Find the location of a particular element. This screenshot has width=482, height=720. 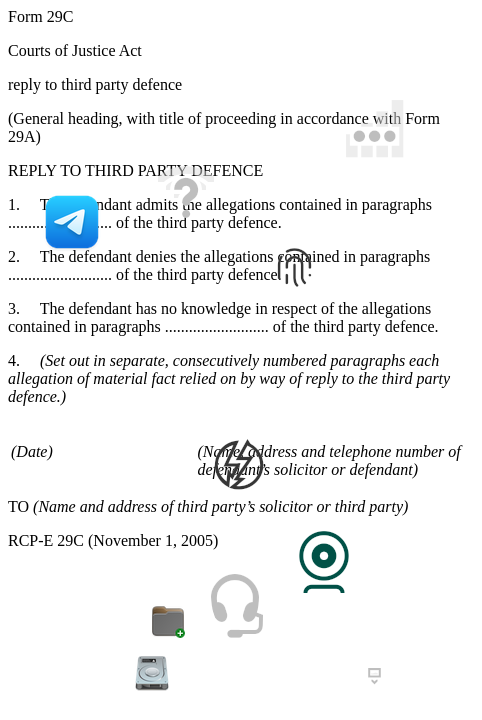

access audio or voice chat settings is located at coordinates (235, 606).